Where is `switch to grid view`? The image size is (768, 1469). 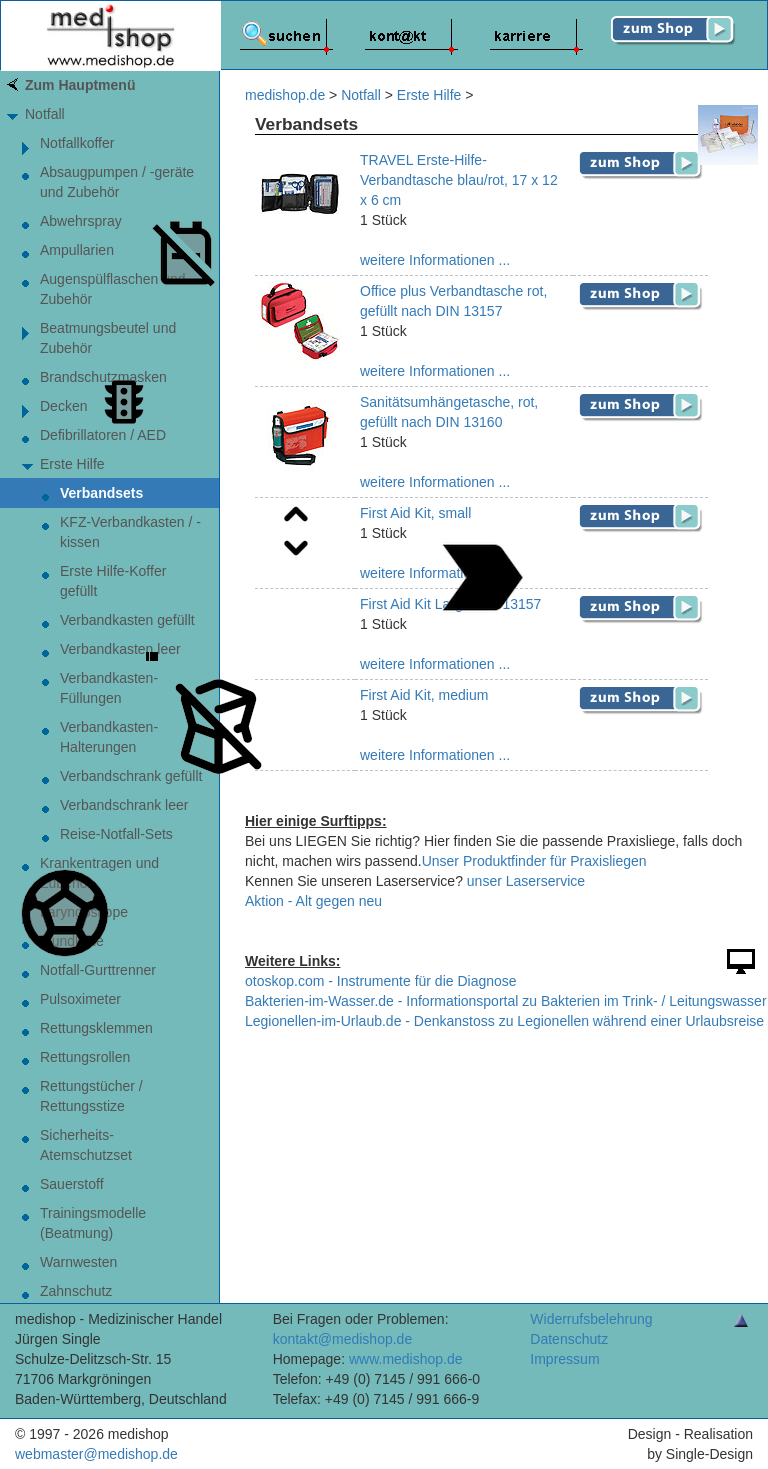
switch to grid view is located at coordinates (151, 656).